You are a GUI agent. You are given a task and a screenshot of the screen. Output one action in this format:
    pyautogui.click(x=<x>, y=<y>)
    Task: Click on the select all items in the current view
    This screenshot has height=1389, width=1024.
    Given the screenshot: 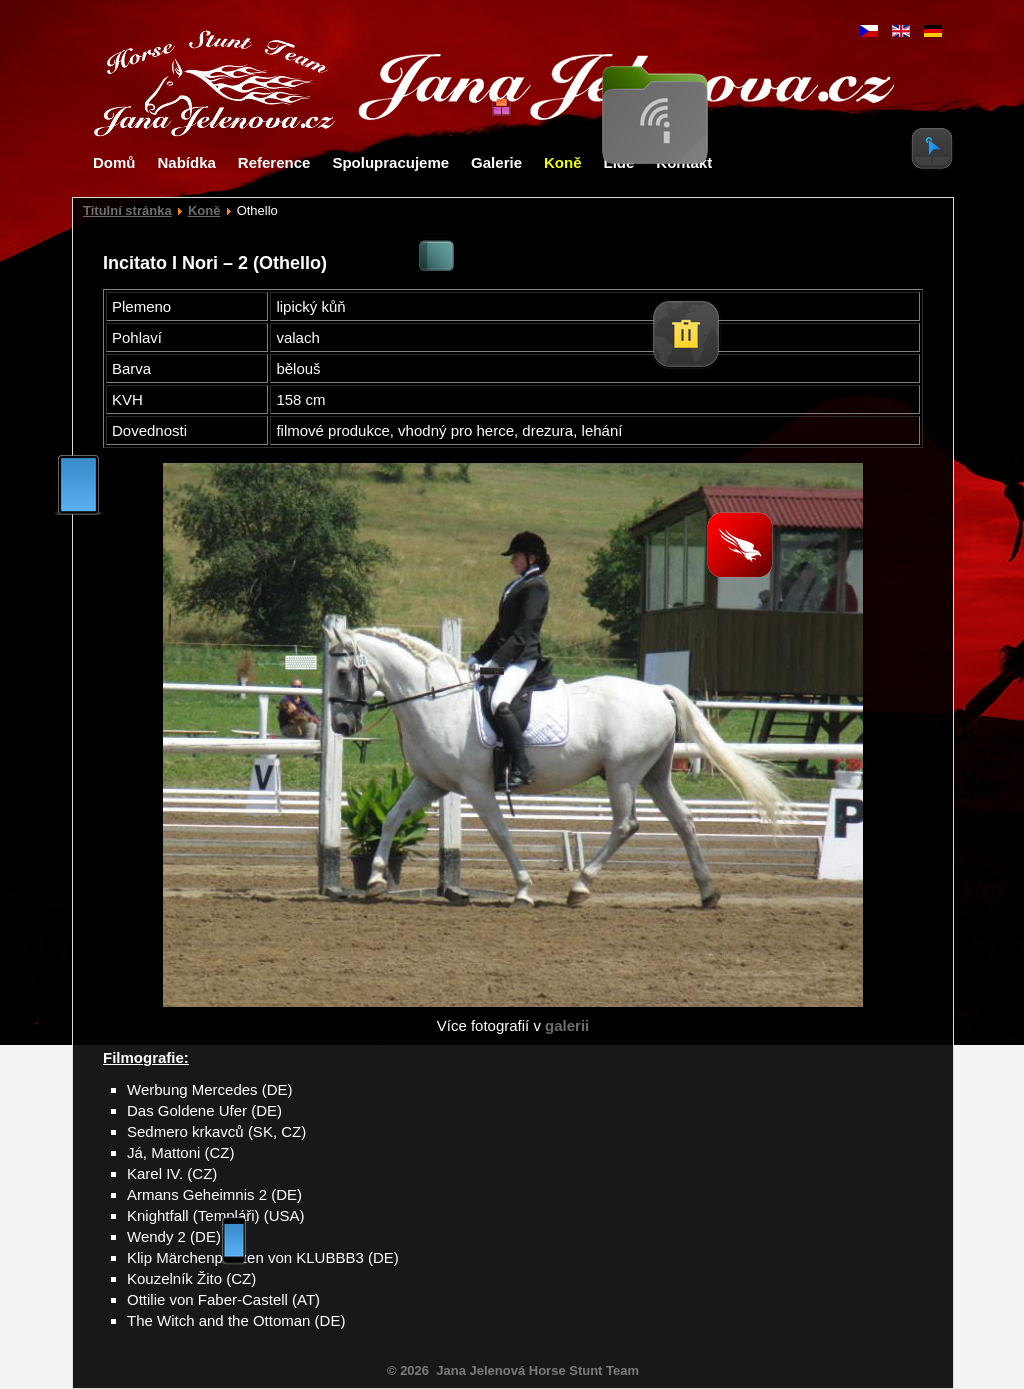 What is the action you would take?
    pyautogui.click(x=501, y=106)
    